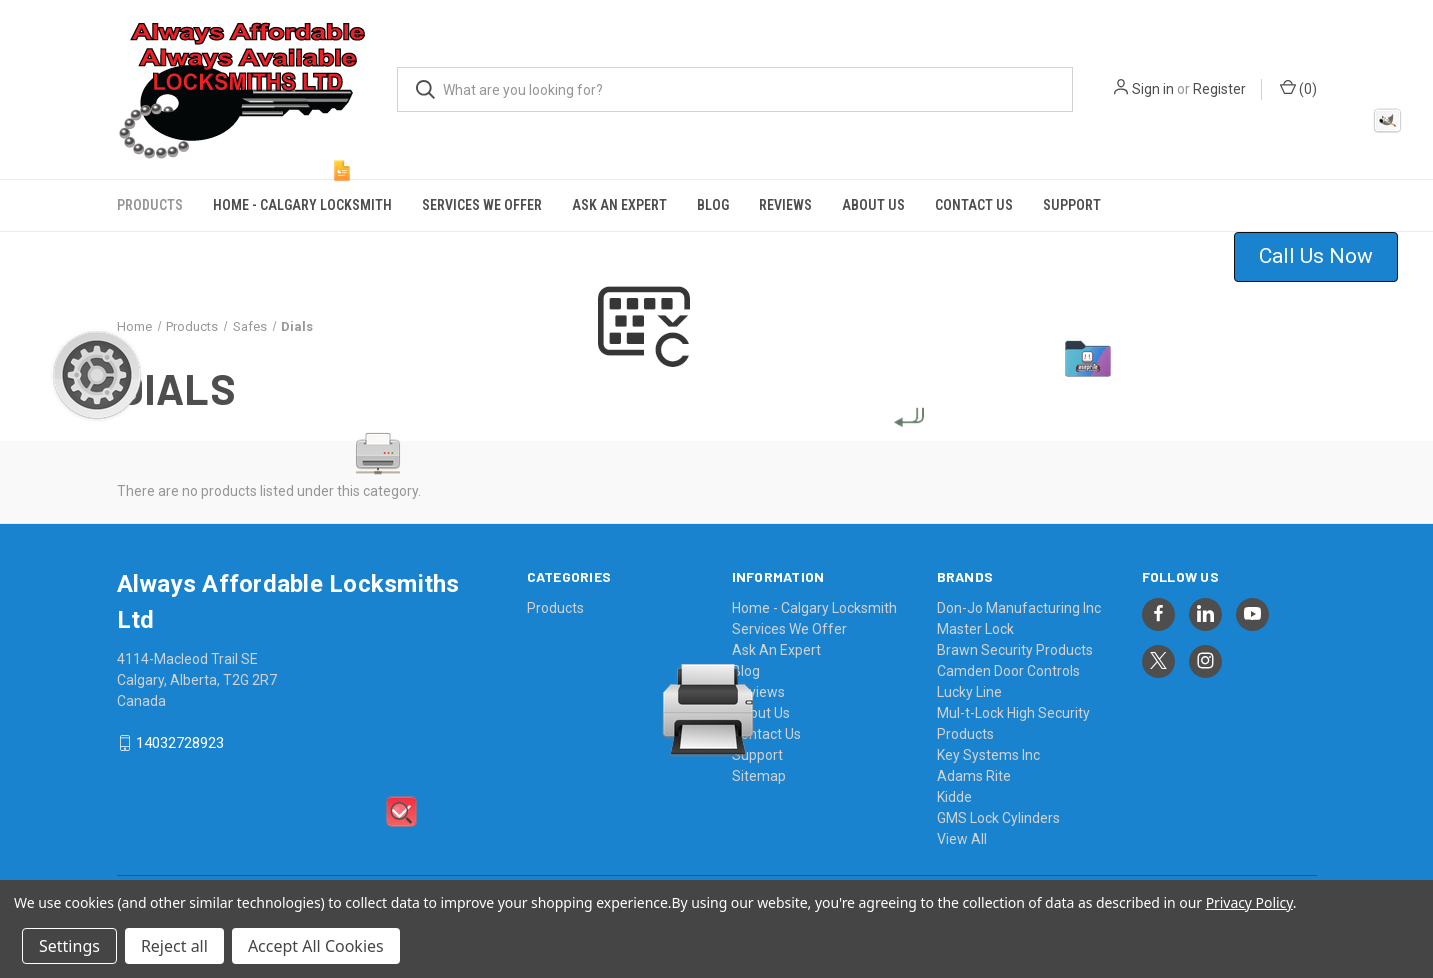 The image size is (1433, 978). Describe the element at coordinates (378, 454) in the screenshot. I see `connect to a network printer` at that location.